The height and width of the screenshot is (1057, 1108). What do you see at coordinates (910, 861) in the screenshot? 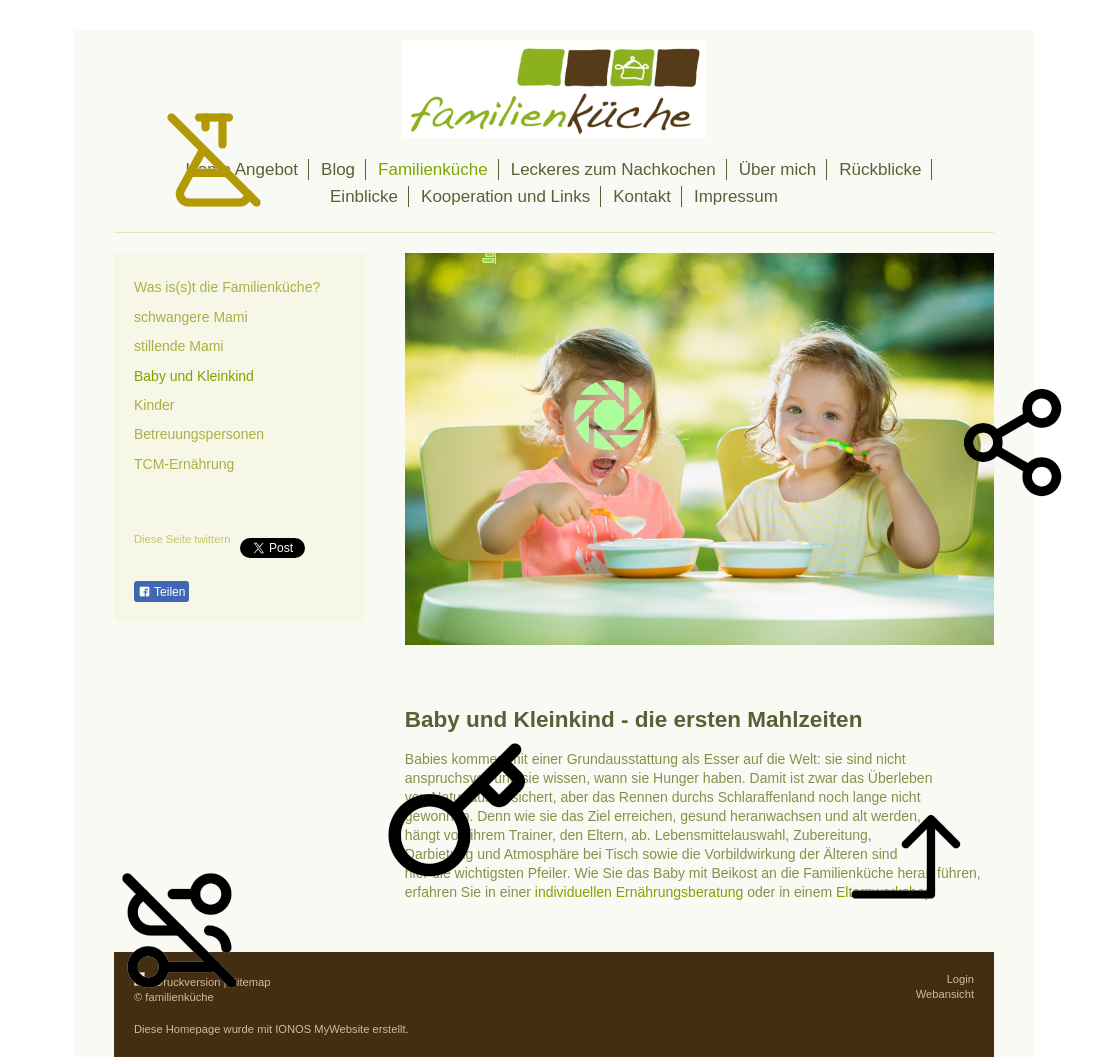
I see `turn right then continue forward` at bounding box center [910, 861].